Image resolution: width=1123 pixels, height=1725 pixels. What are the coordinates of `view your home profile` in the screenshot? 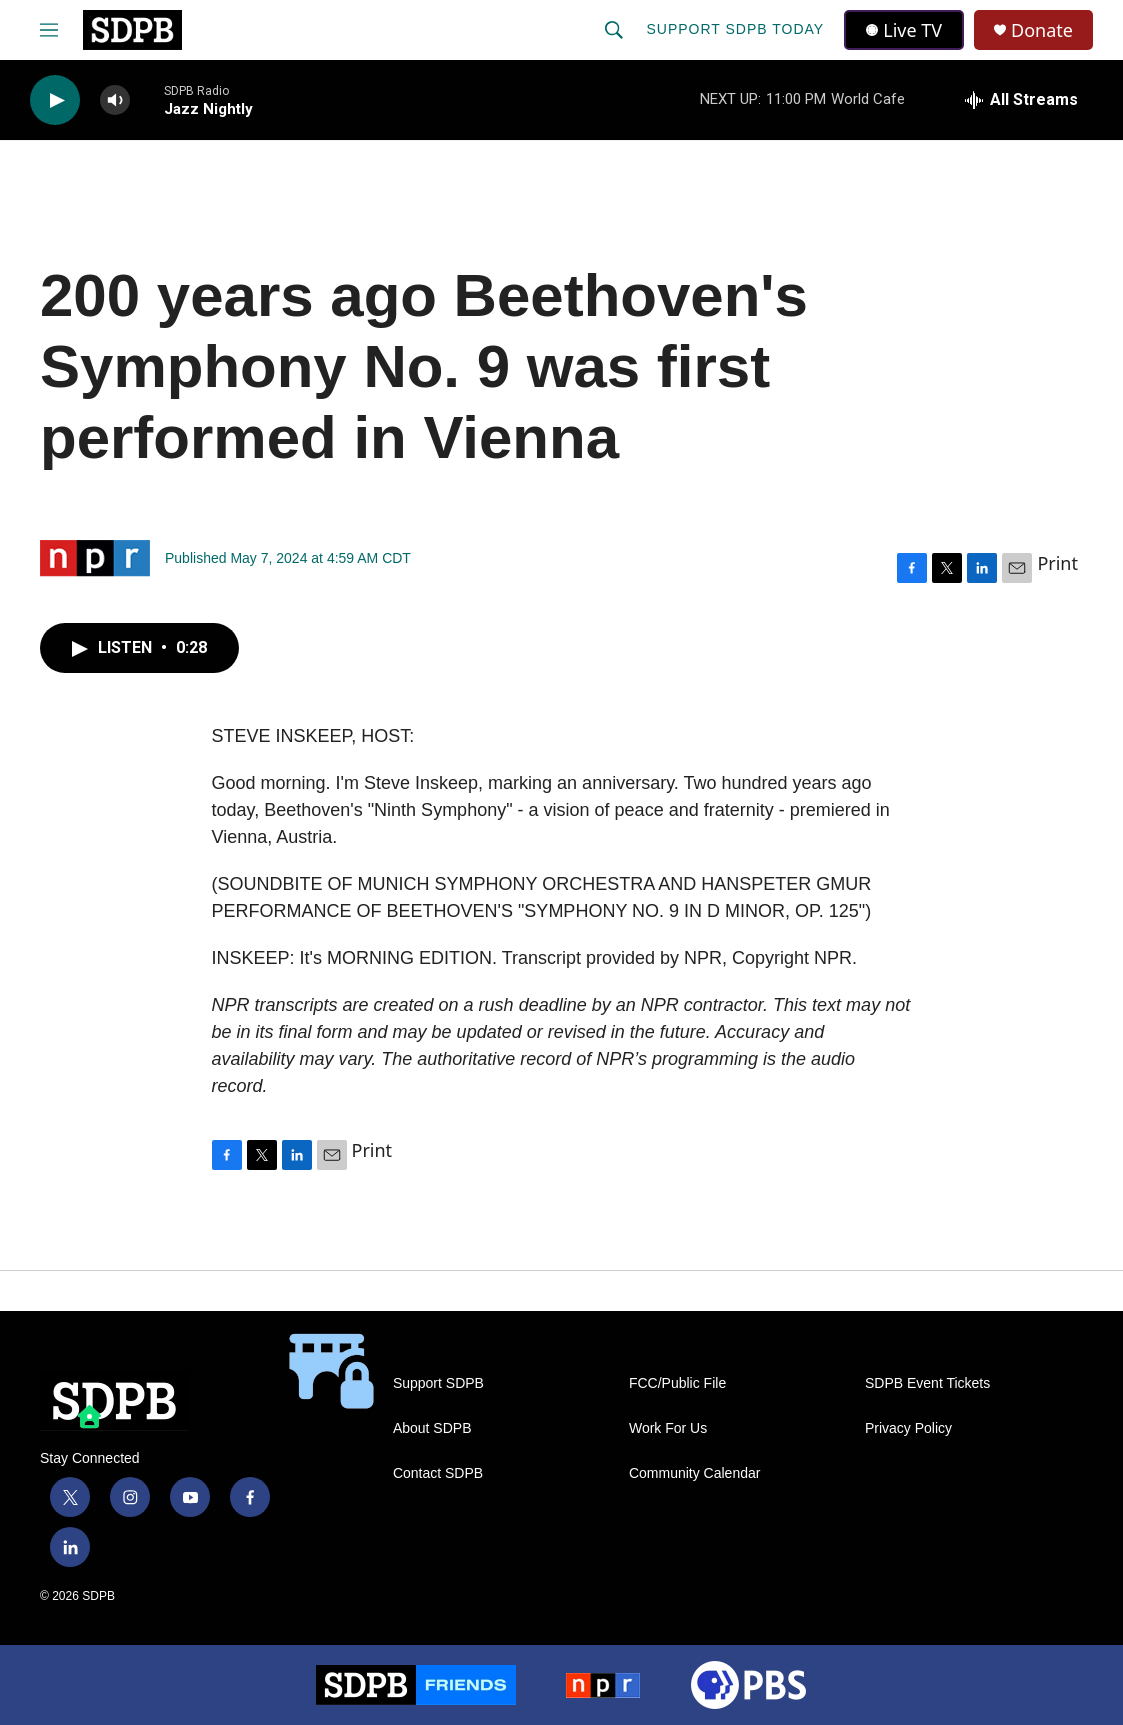 It's located at (89, 1416).